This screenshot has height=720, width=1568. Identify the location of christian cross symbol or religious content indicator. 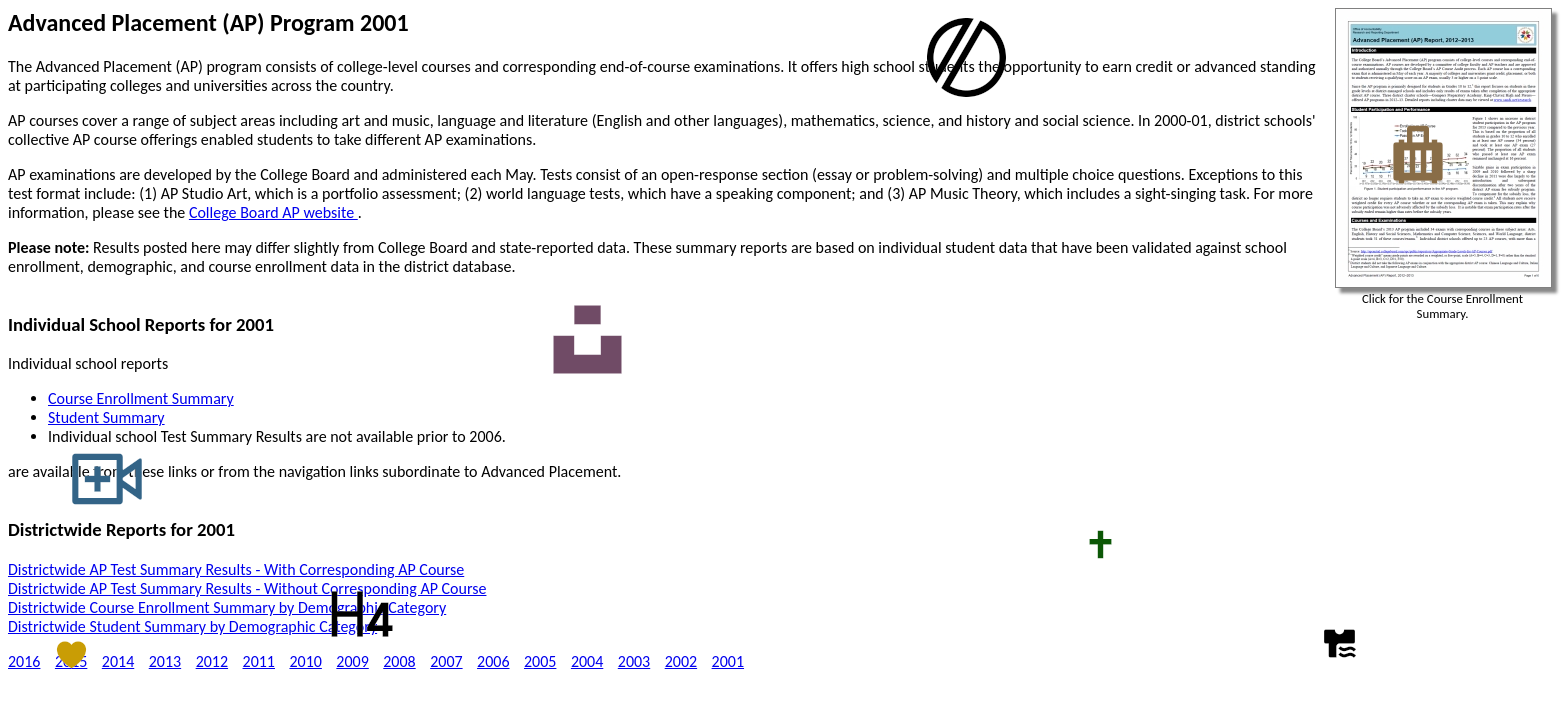
(1100, 544).